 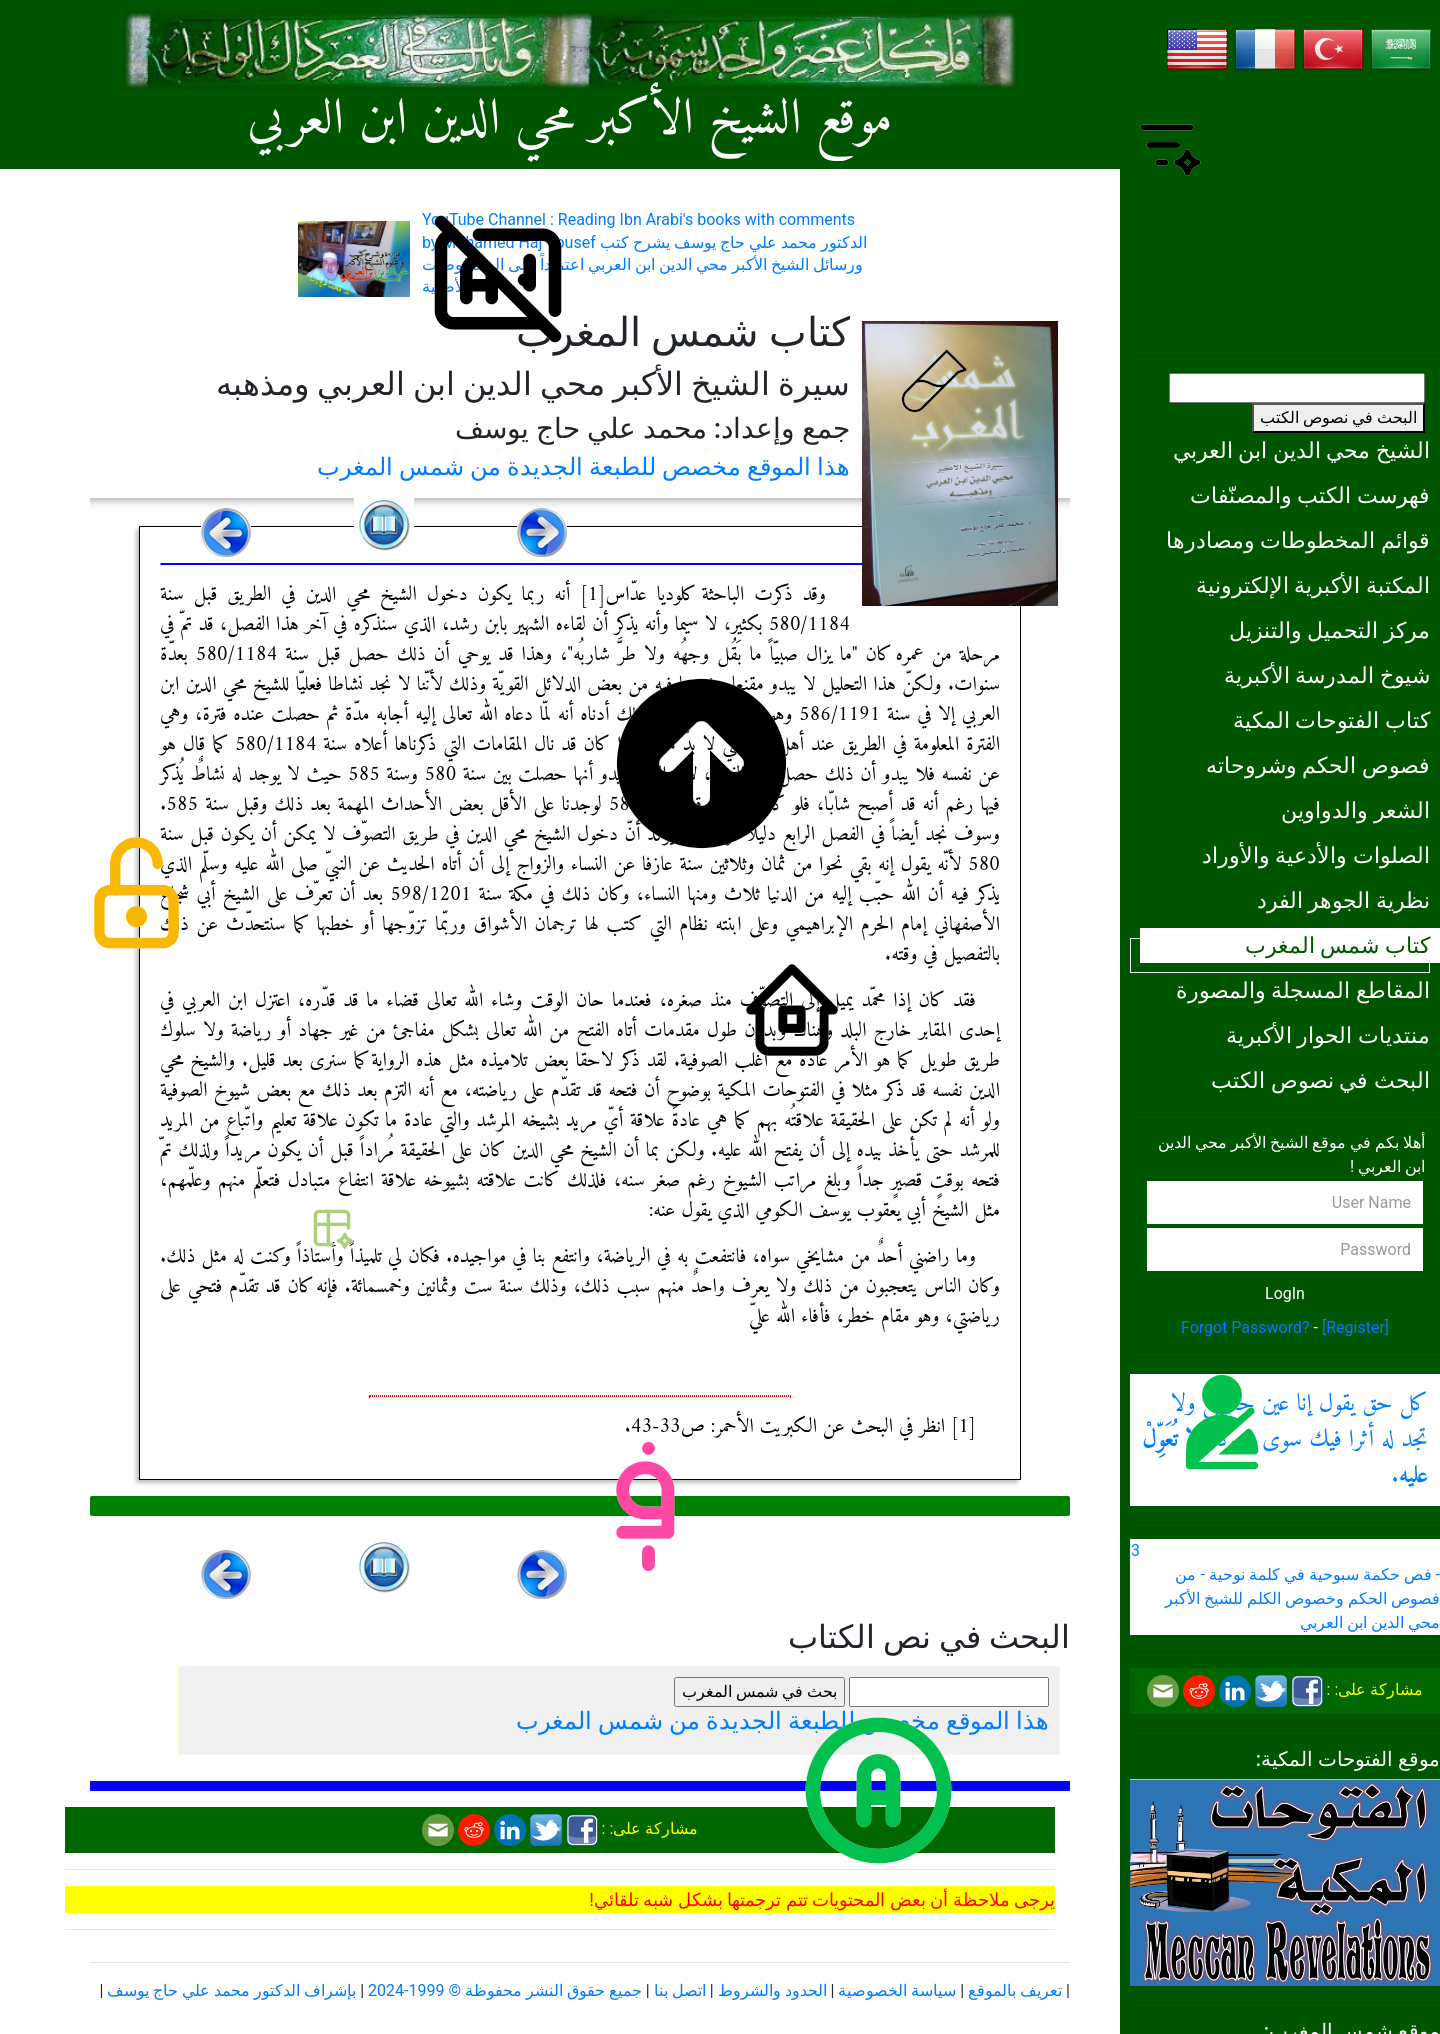 What do you see at coordinates (1167, 145) in the screenshot?
I see `apply AI-powered smart filters` at bounding box center [1167, 145].